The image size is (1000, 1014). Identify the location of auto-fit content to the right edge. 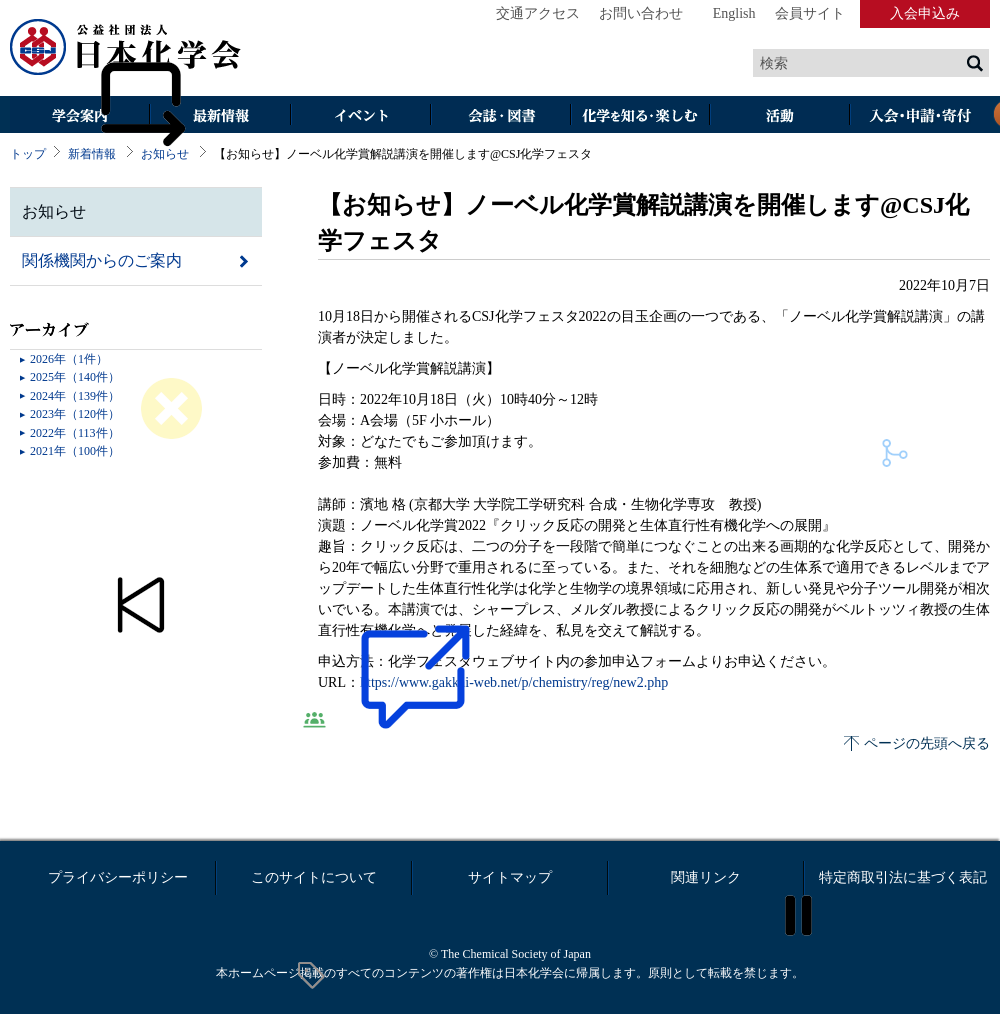
(141, 102).